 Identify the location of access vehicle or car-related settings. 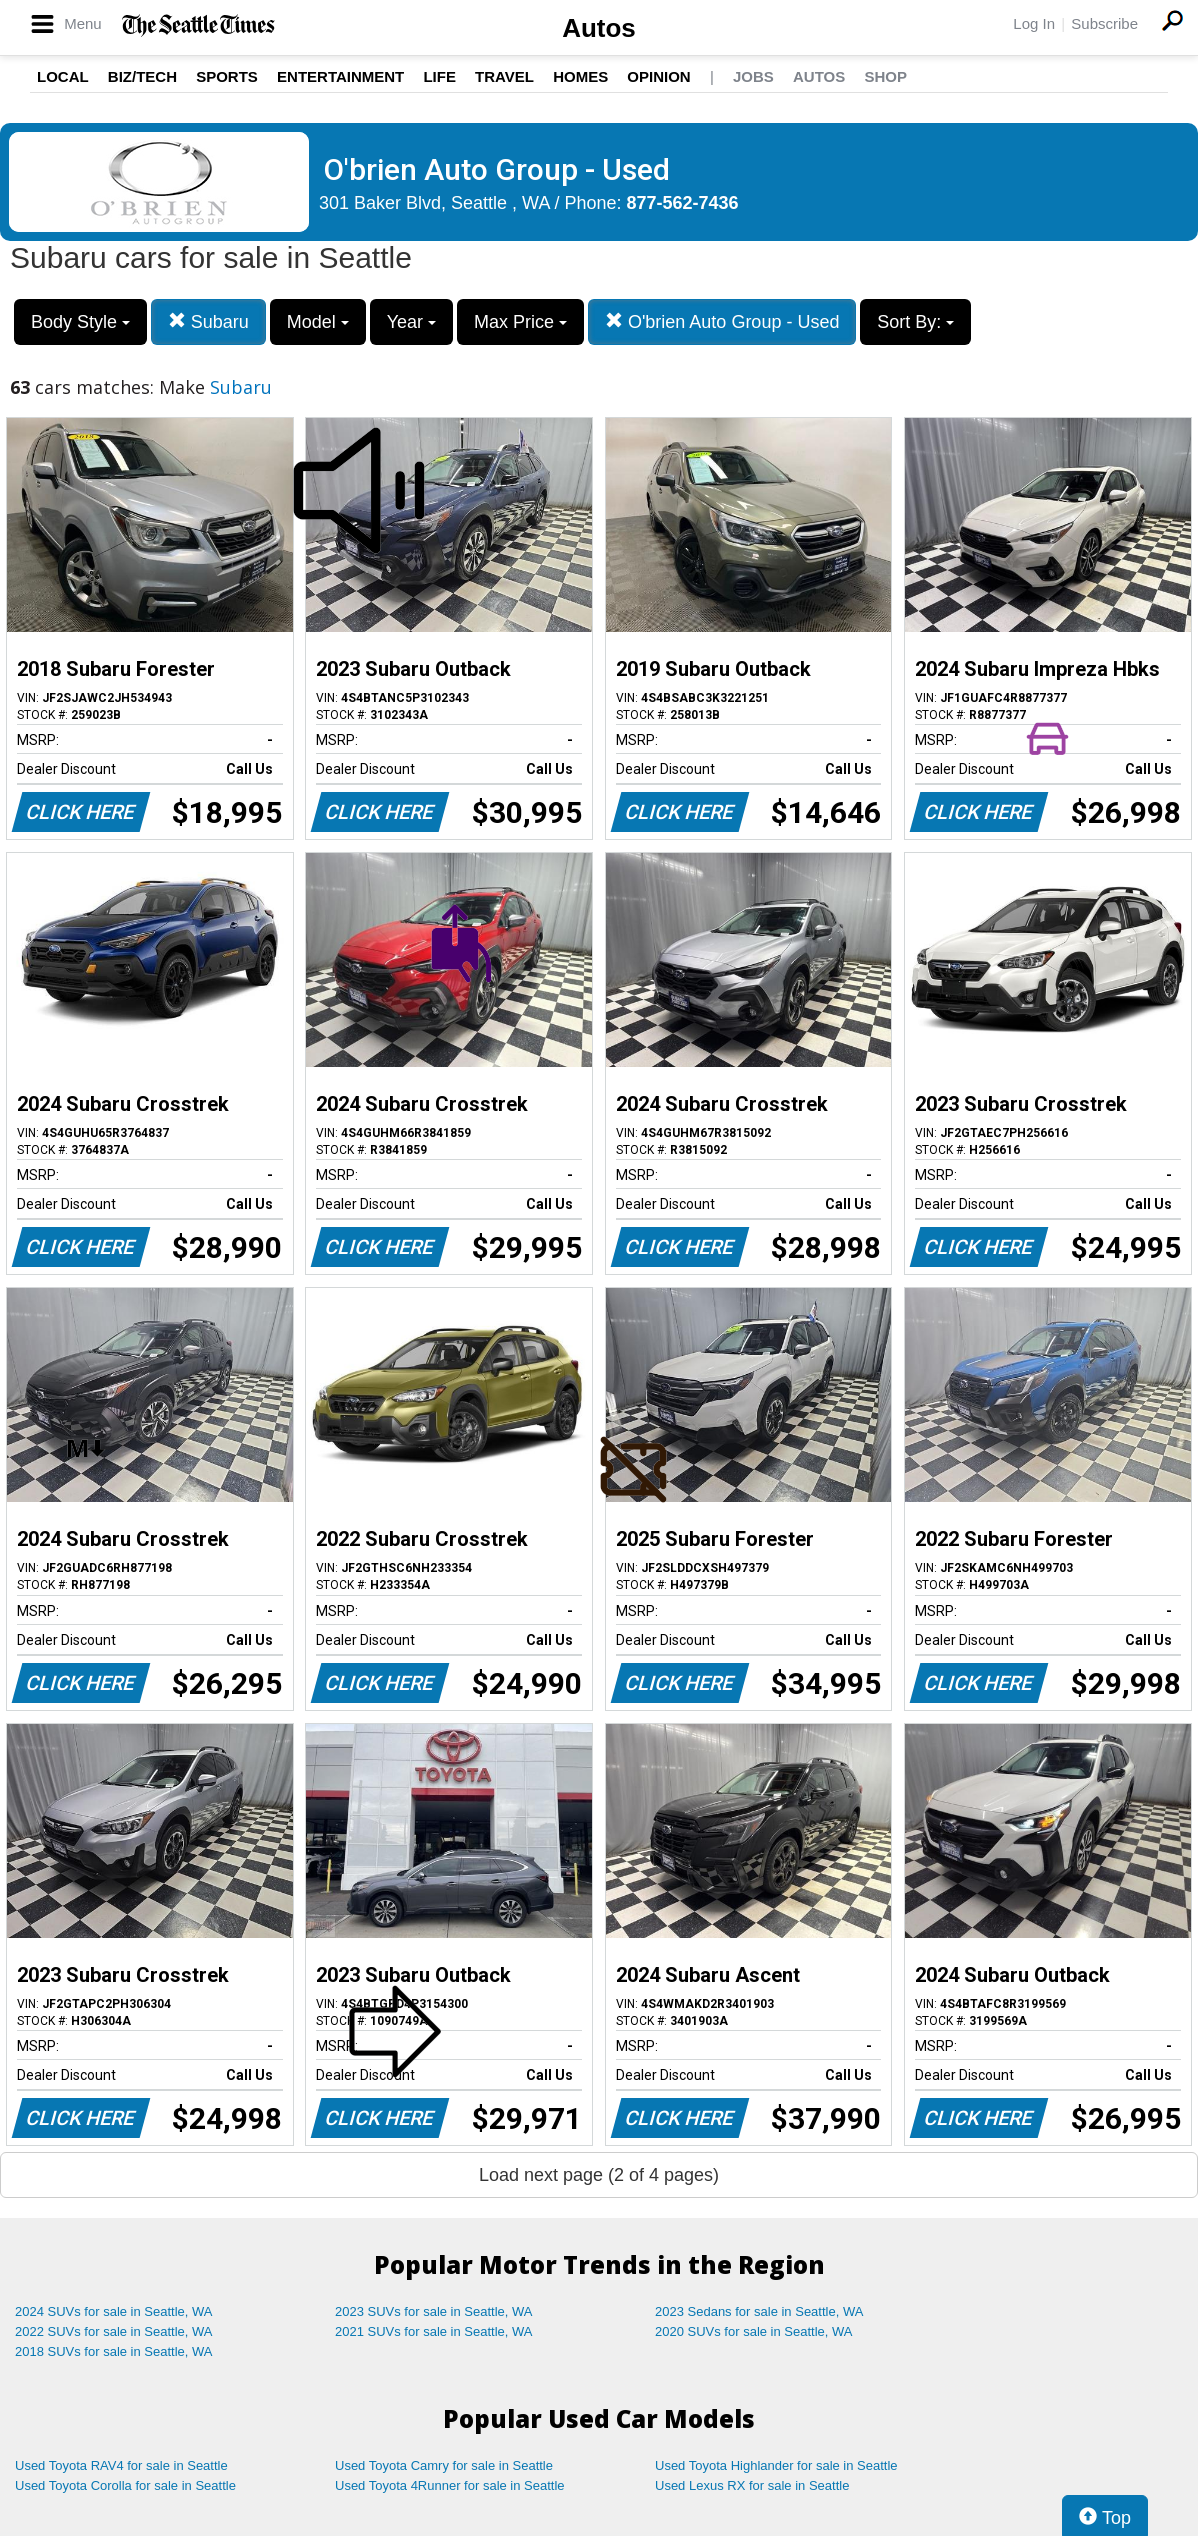
(1047, 739).